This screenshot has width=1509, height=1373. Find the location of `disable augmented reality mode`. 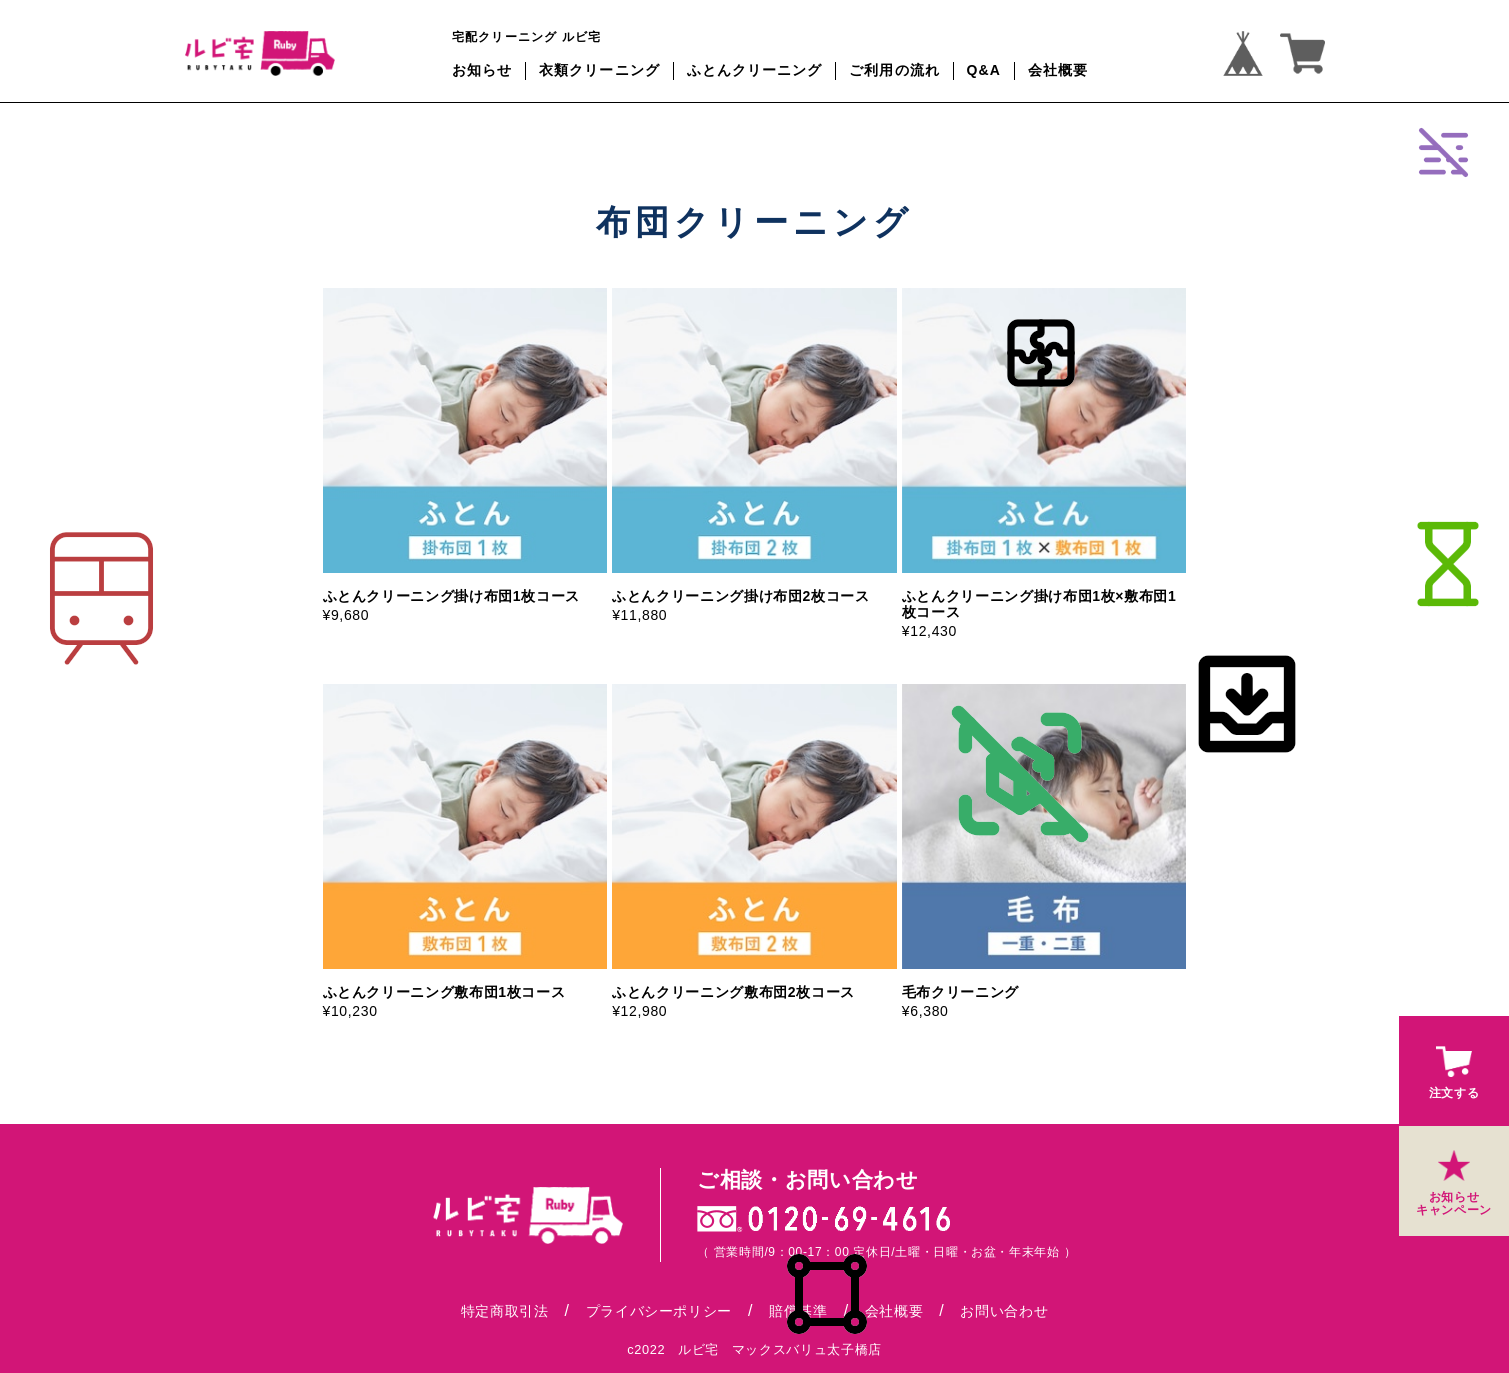

disable augmented reality mode is located at coordinates (1020, 774).